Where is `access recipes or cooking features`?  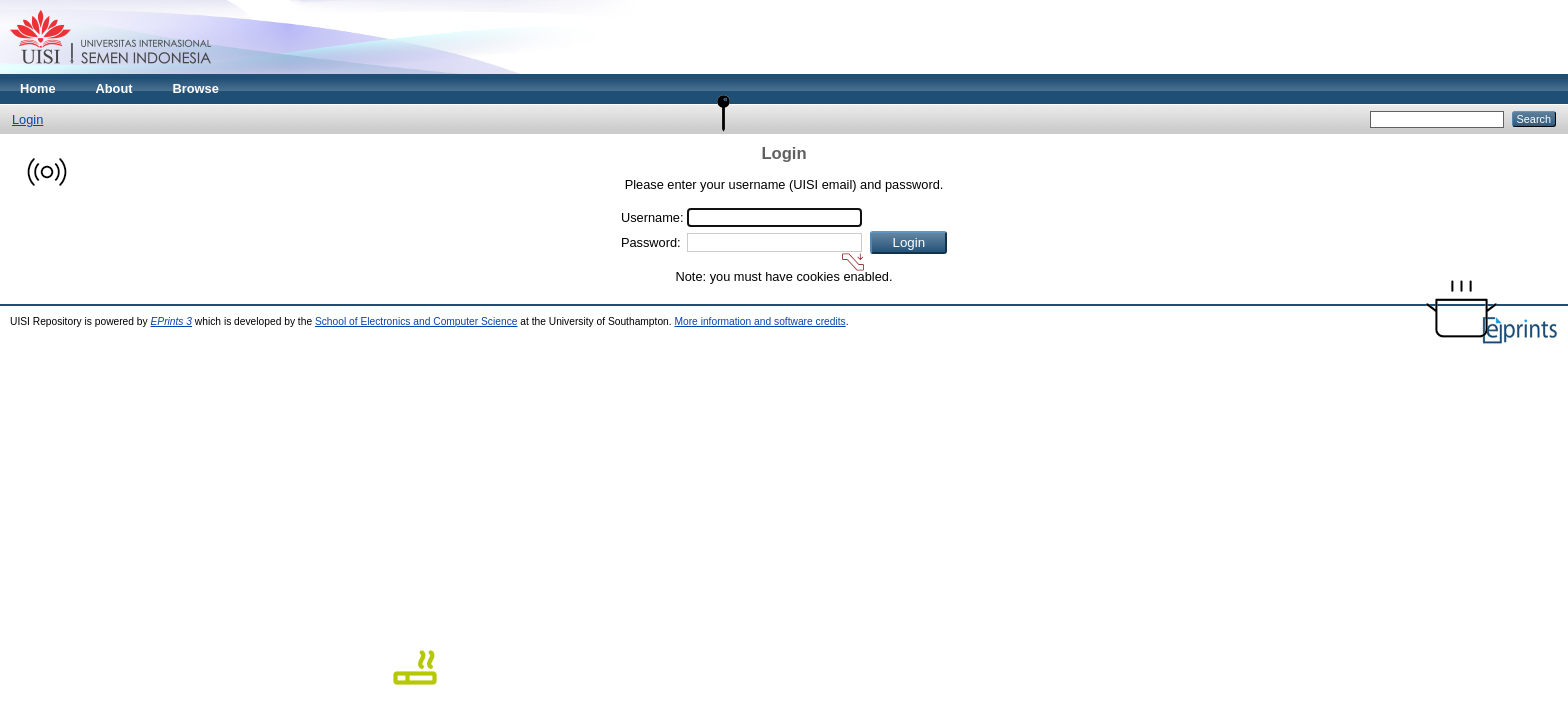
access recipes or cooking features is located at coordinates (1461, 313).